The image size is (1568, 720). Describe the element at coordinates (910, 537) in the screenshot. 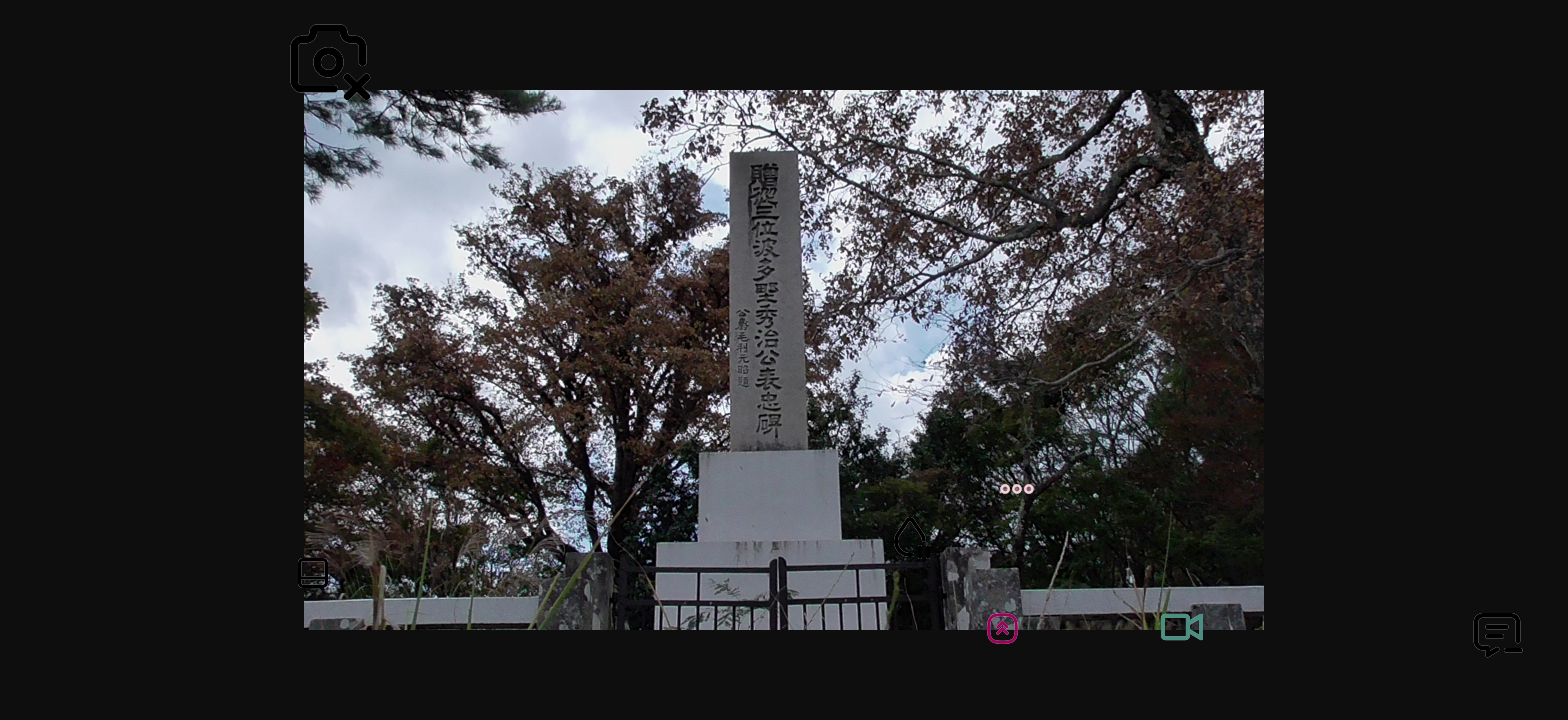

I see `pause water or liquid dispensing` at that location.